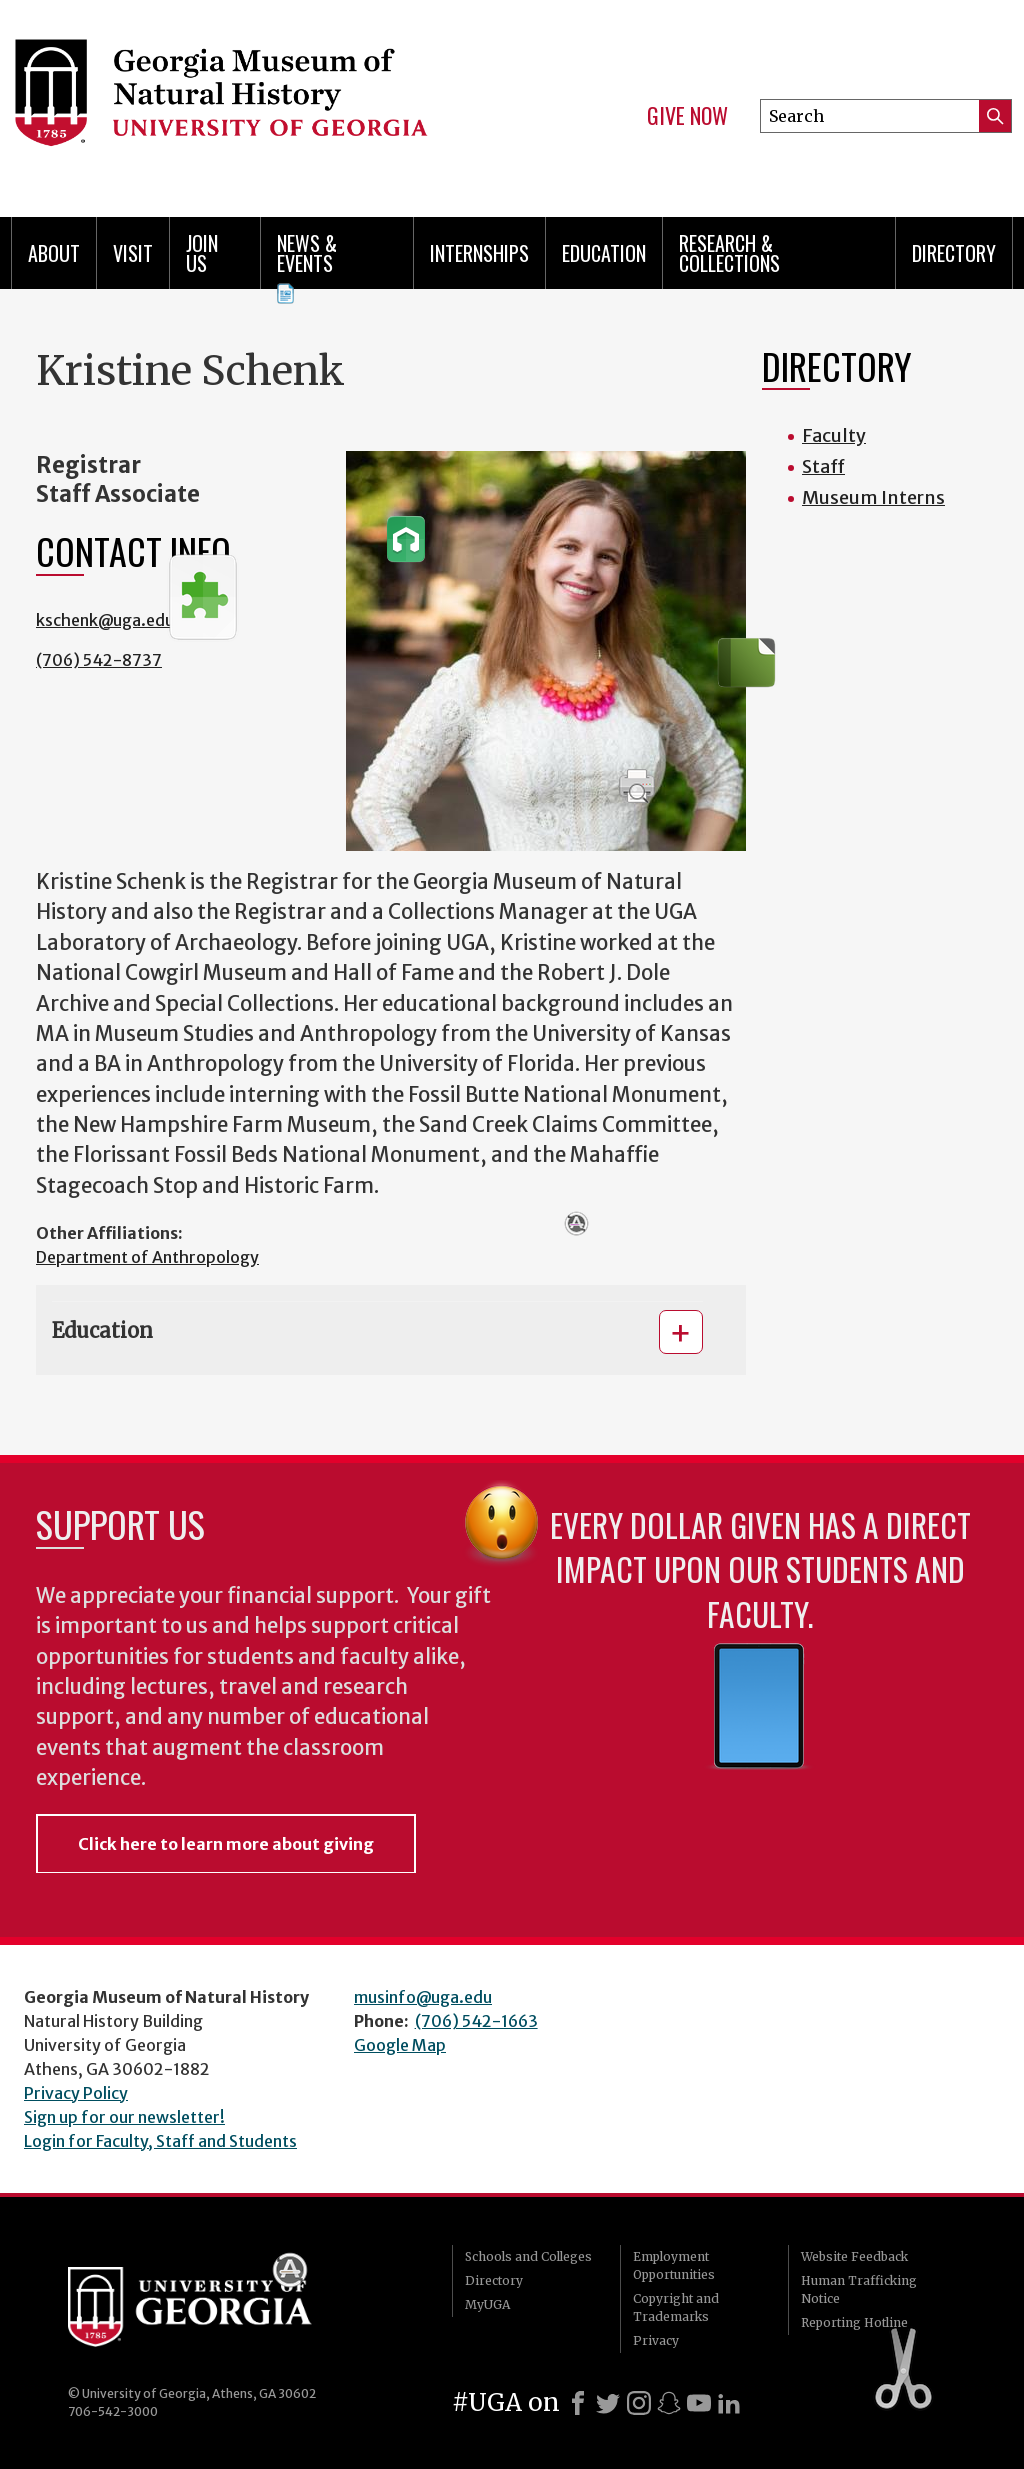 This screenshot has height=2469, width=1024. I want to click on change desktop wallpaper settings, so click(746, 660).